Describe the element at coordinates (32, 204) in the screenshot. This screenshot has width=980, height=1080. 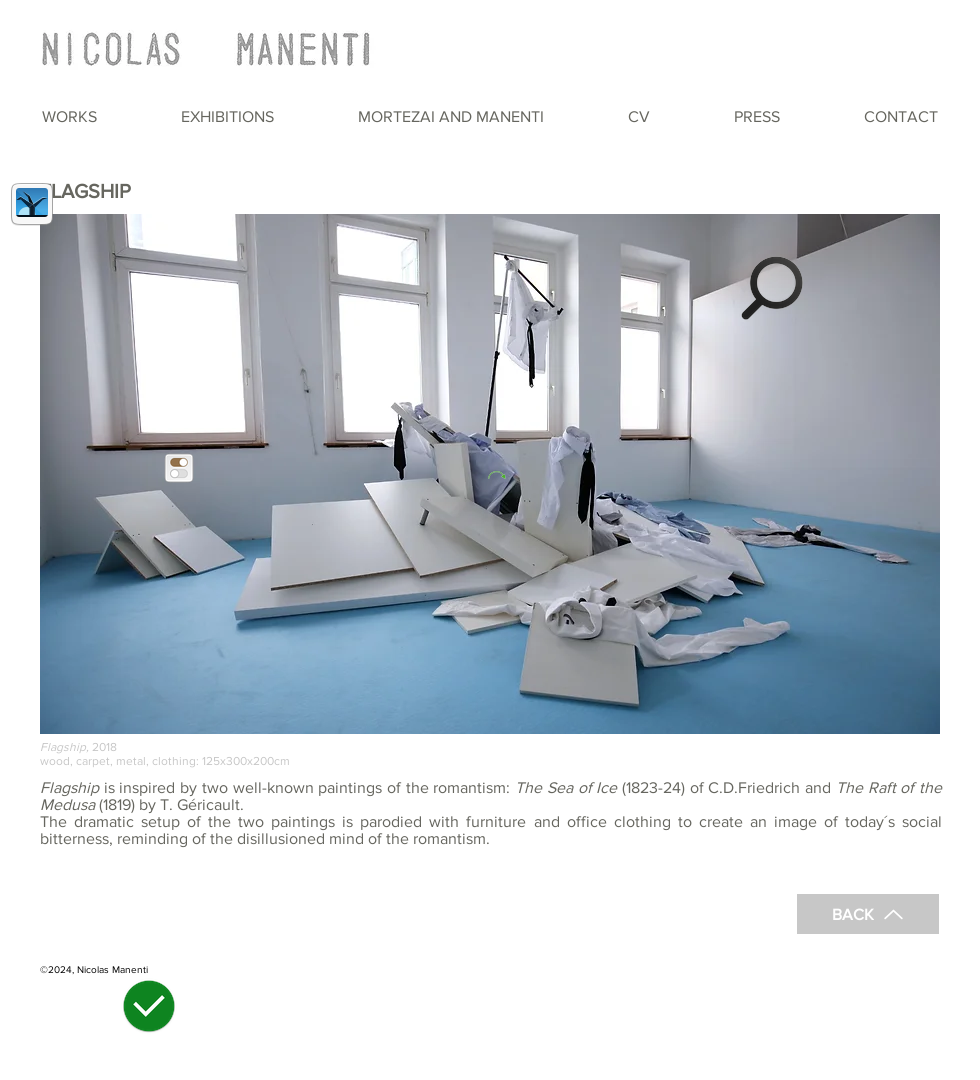
I see `open shotwell photo manager` at that location.